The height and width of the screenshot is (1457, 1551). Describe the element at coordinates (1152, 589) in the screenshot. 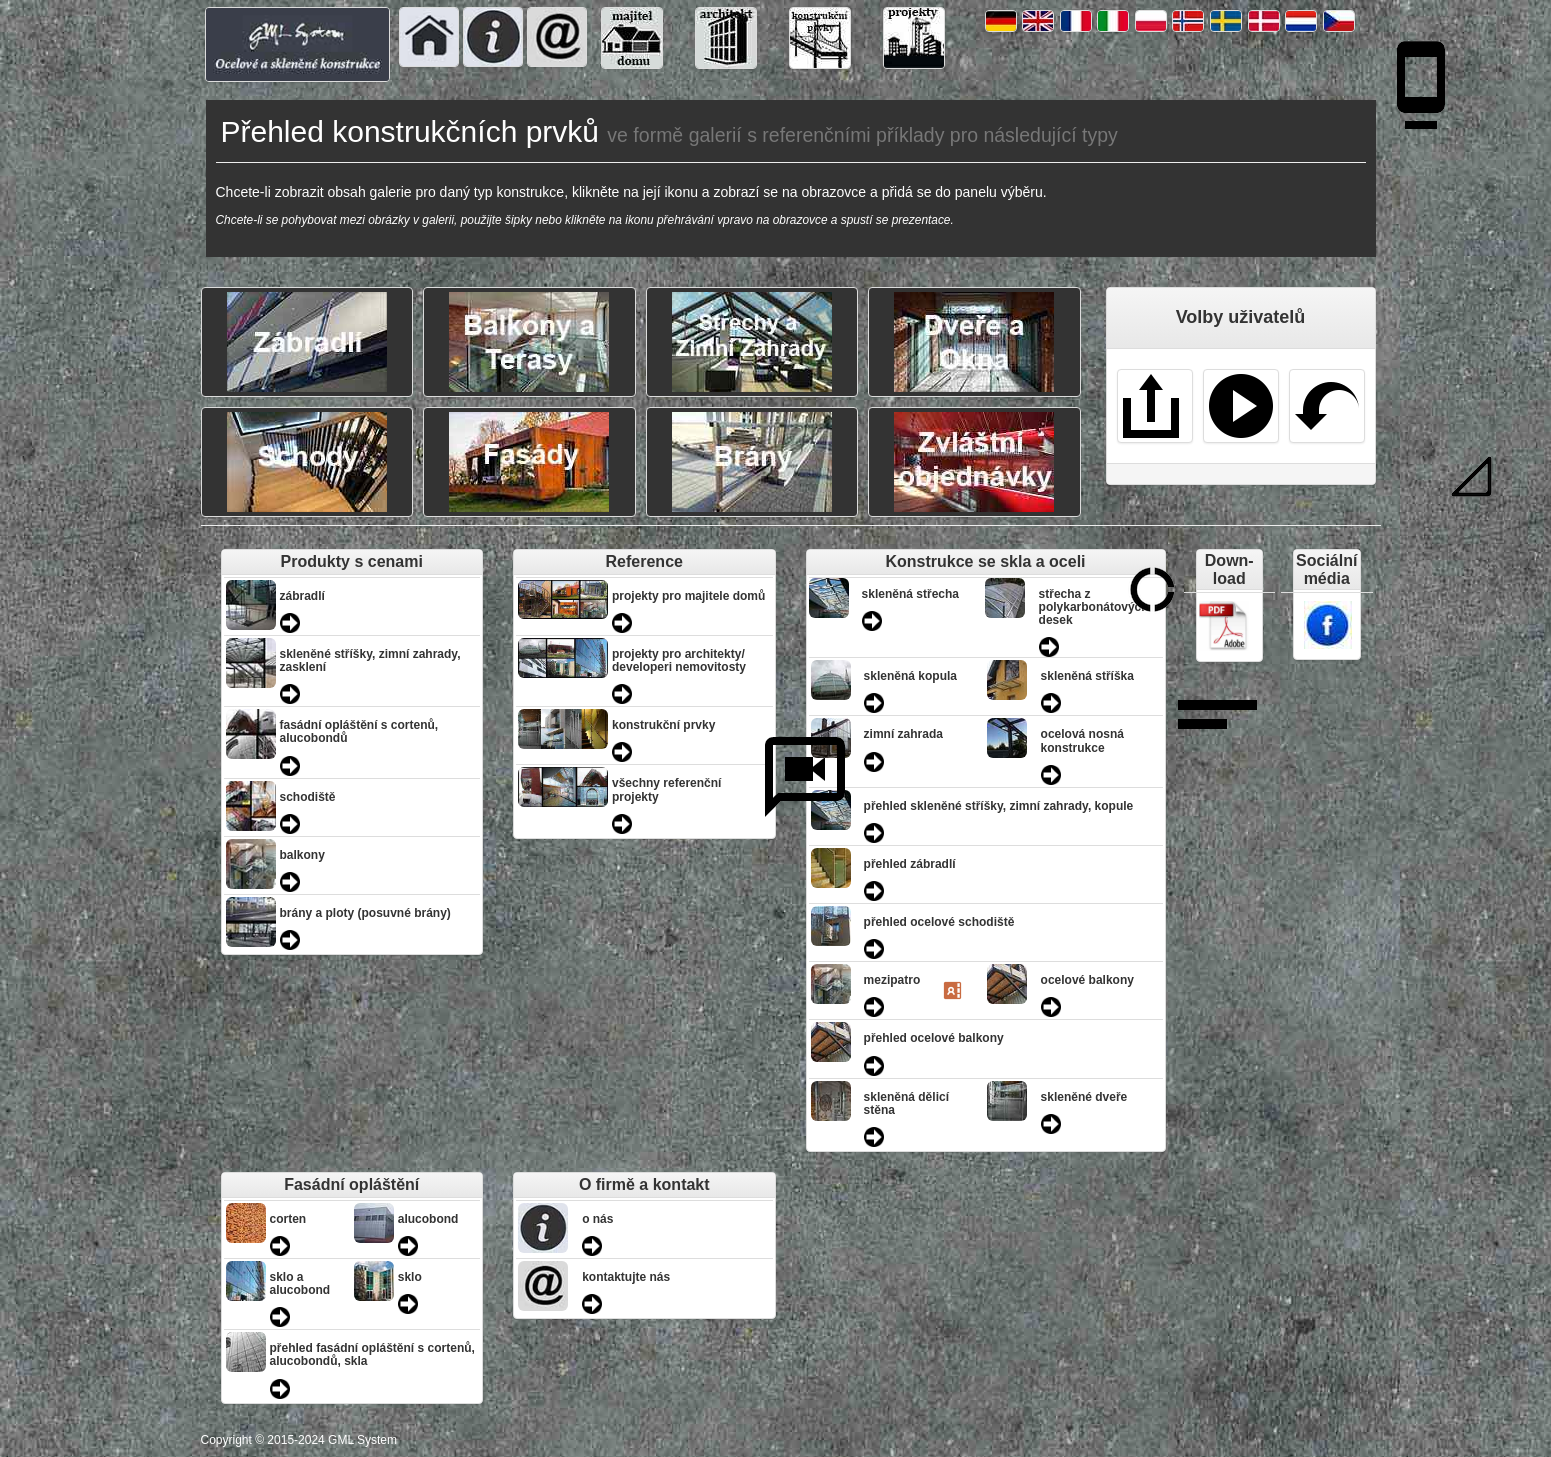

I see `view progress or completion status` at that location.